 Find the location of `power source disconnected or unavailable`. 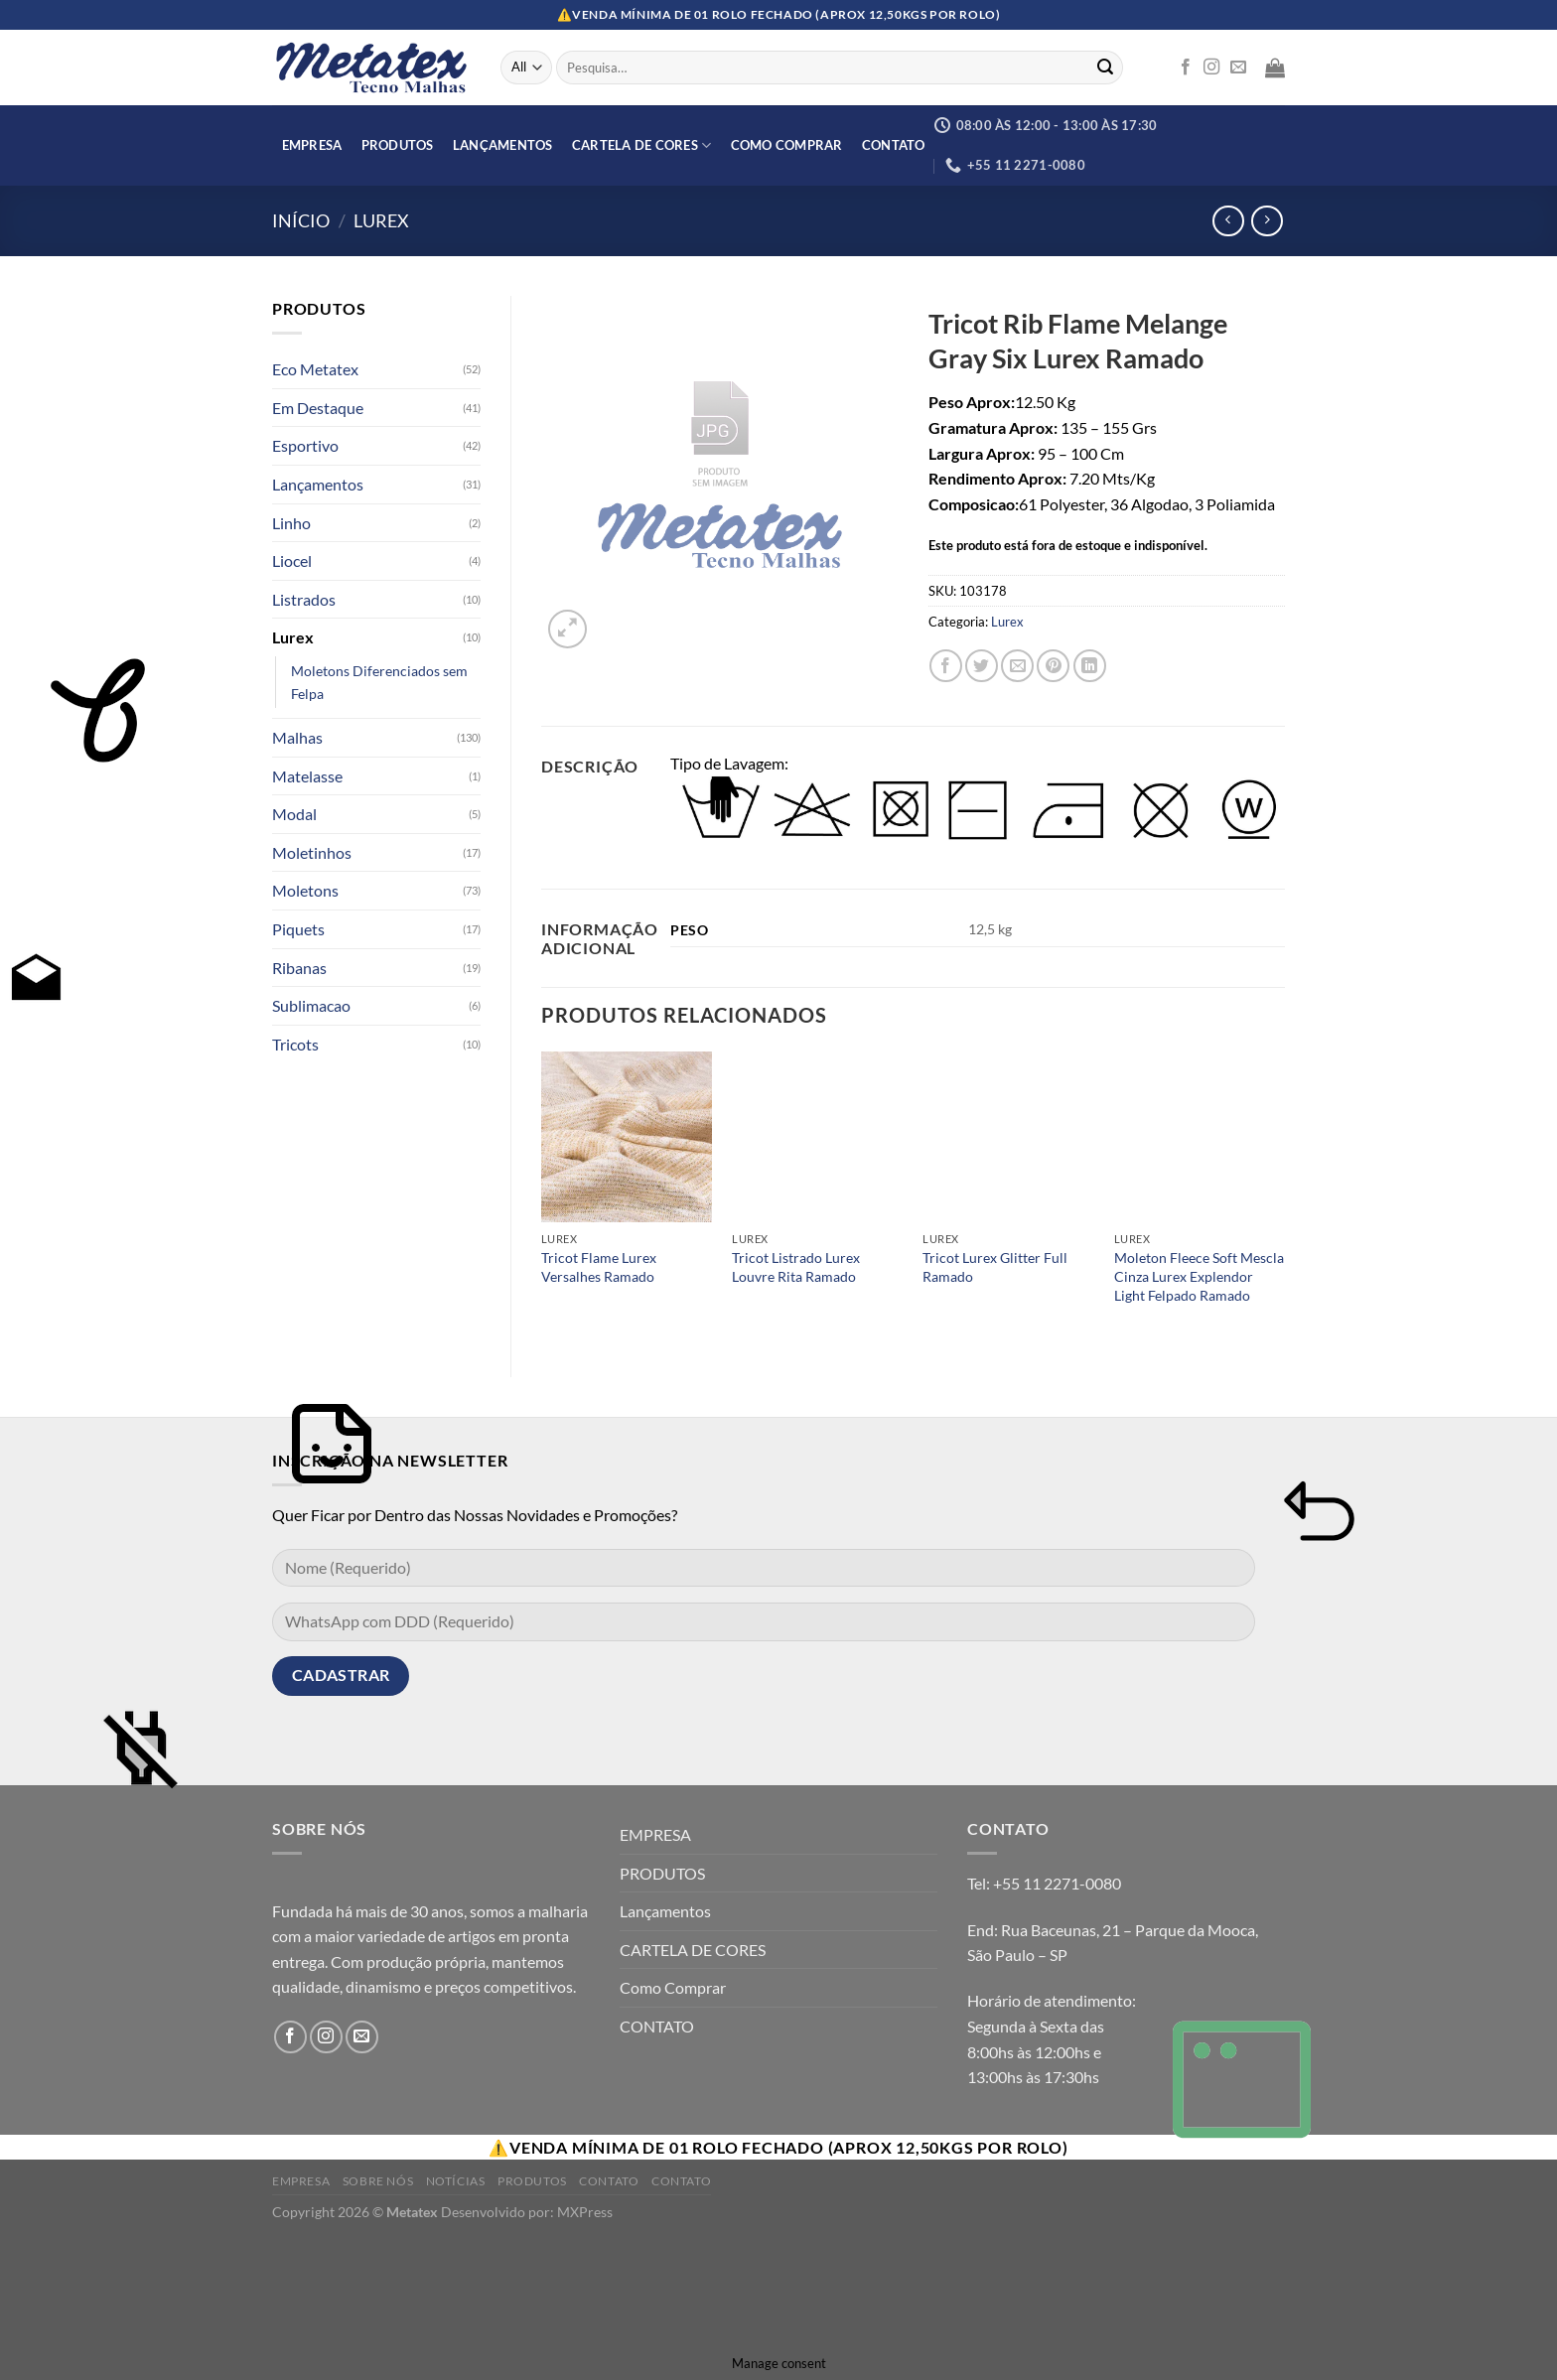

power source disconnected or unavailable is located at coordinates (141, 1748).